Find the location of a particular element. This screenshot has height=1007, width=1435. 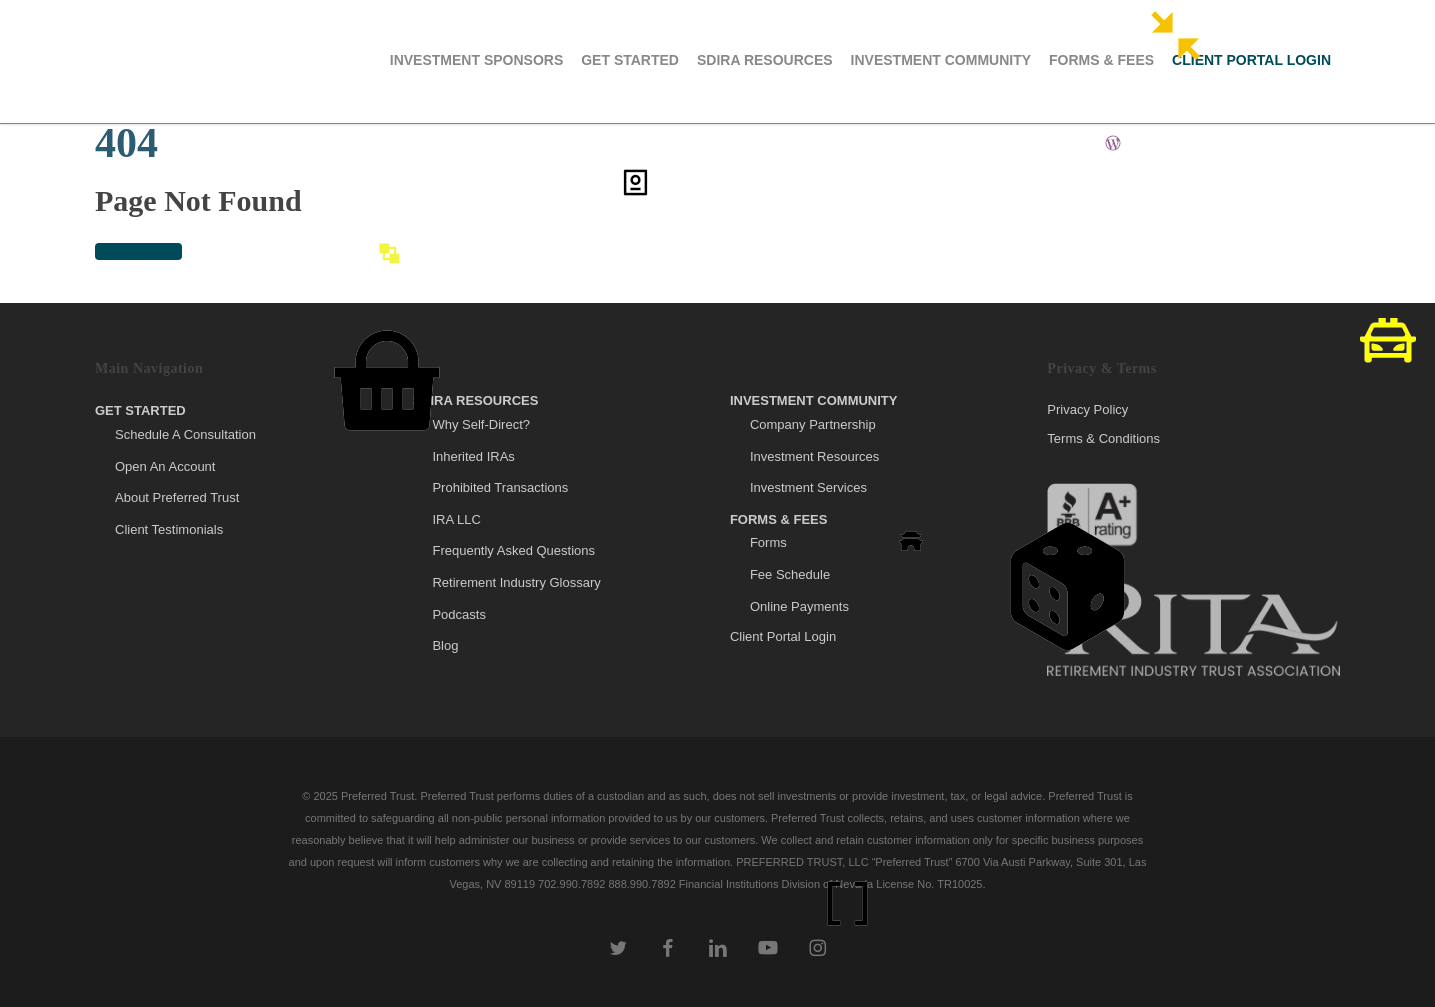

collapse or minimize an expanded view is located at coordinates (1175, 35).